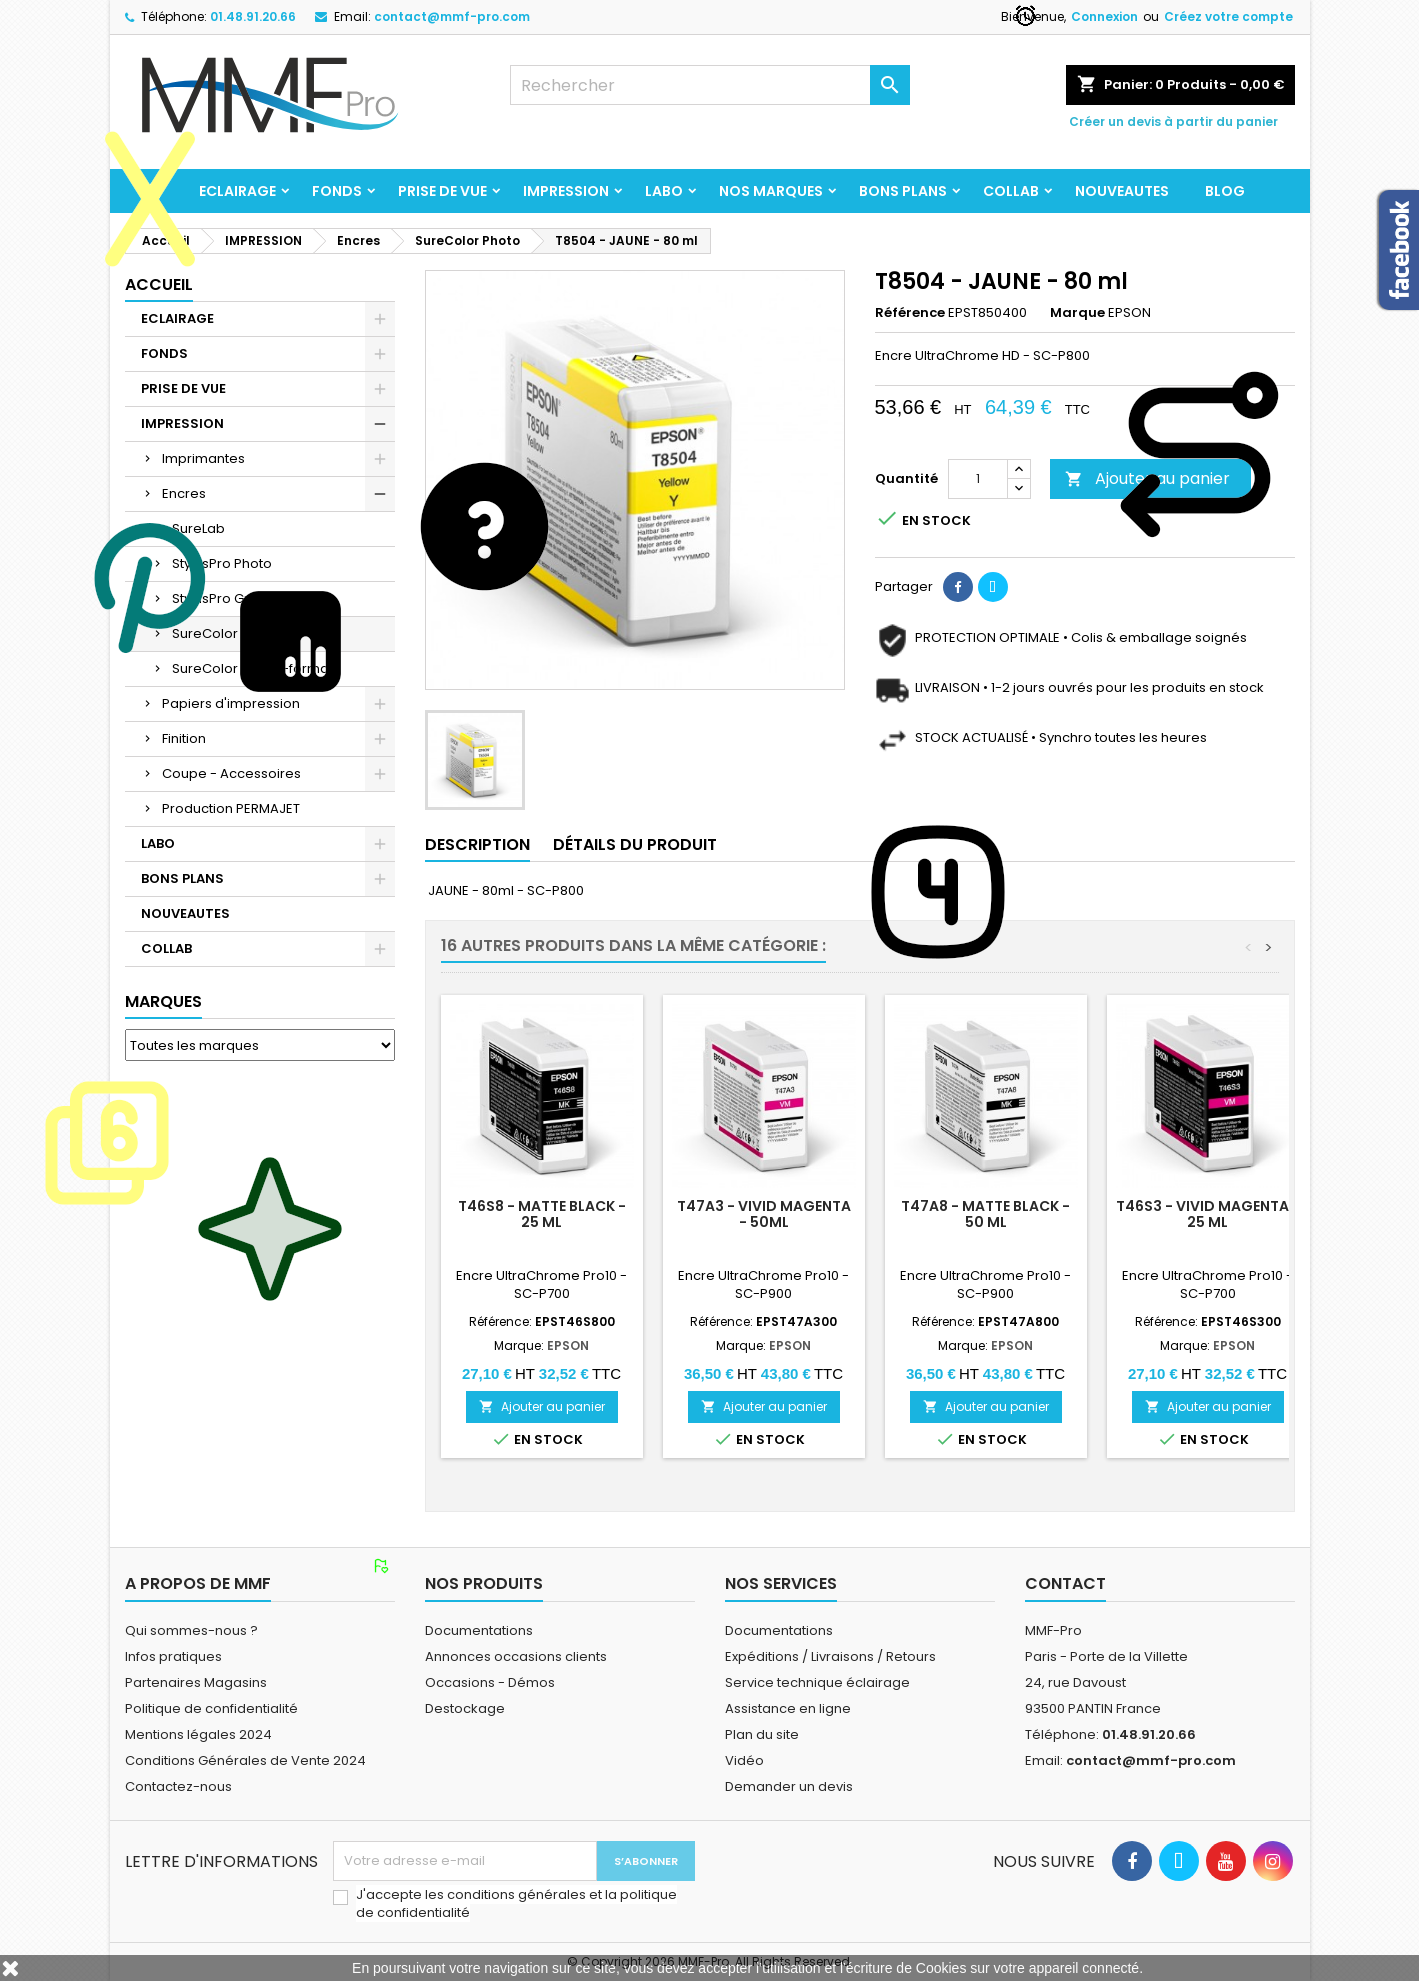 The image size is (1419, 1981). Describe the element at coordinates (150, 199) in the screenshot. I see `close or dismiss a window` at that location.